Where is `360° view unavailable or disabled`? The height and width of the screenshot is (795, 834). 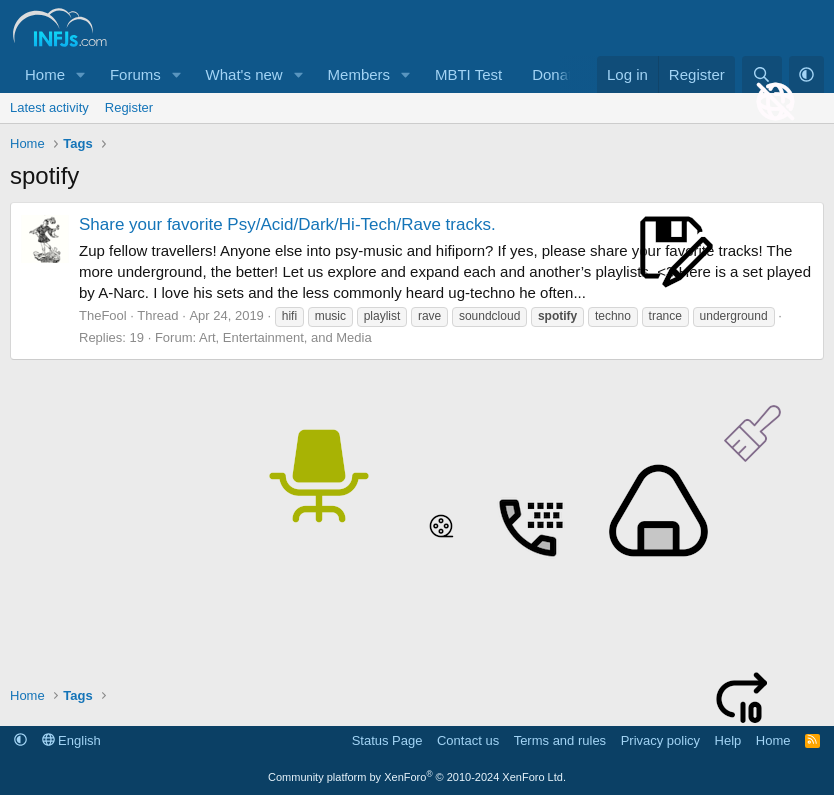 360° view unavailable or disabled is located at coordinates (775, 101).